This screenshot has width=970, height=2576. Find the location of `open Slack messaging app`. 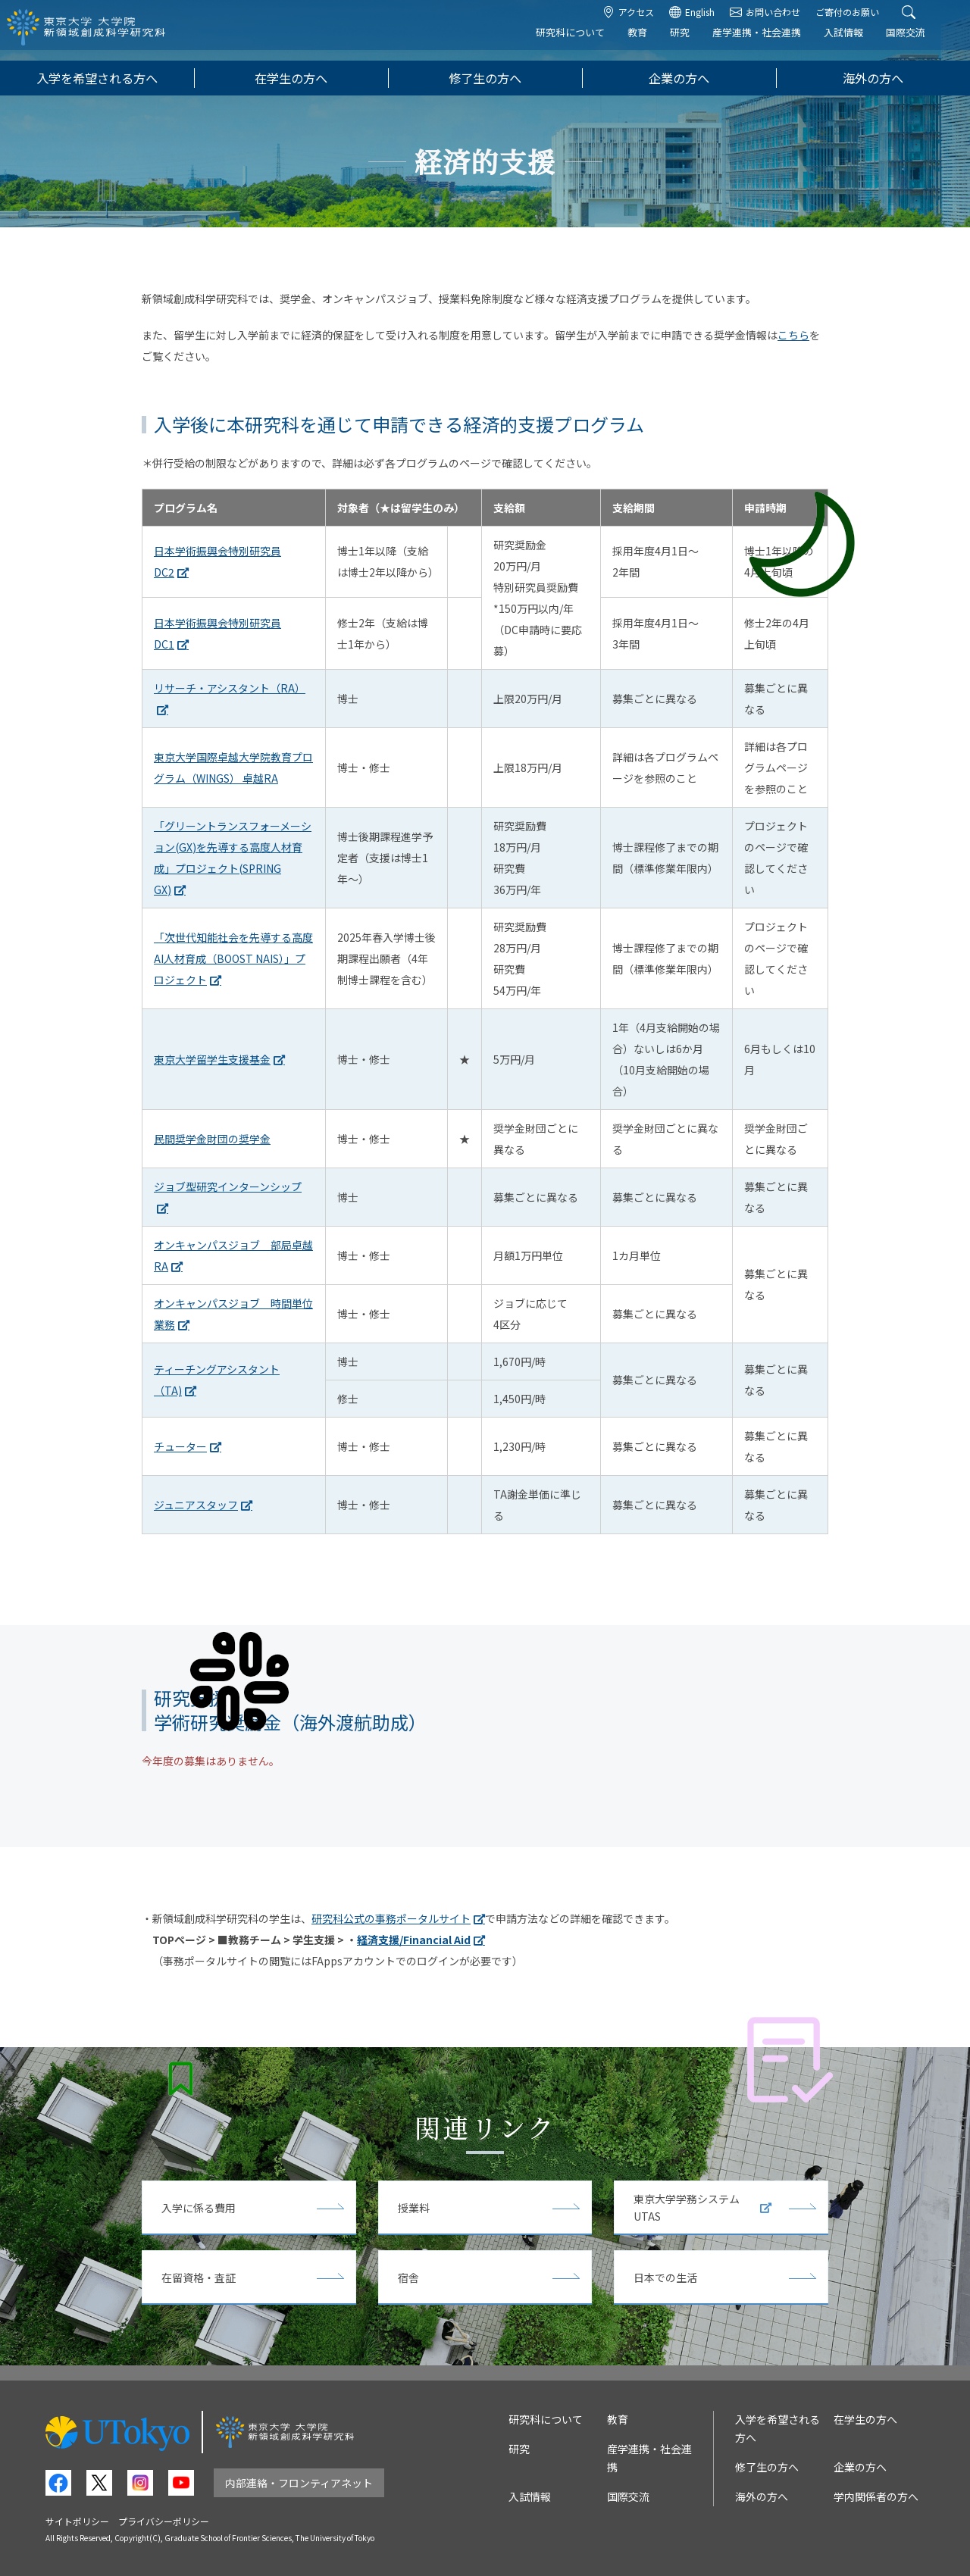

open Slack messaging app is located at coordinates (239, 1681).